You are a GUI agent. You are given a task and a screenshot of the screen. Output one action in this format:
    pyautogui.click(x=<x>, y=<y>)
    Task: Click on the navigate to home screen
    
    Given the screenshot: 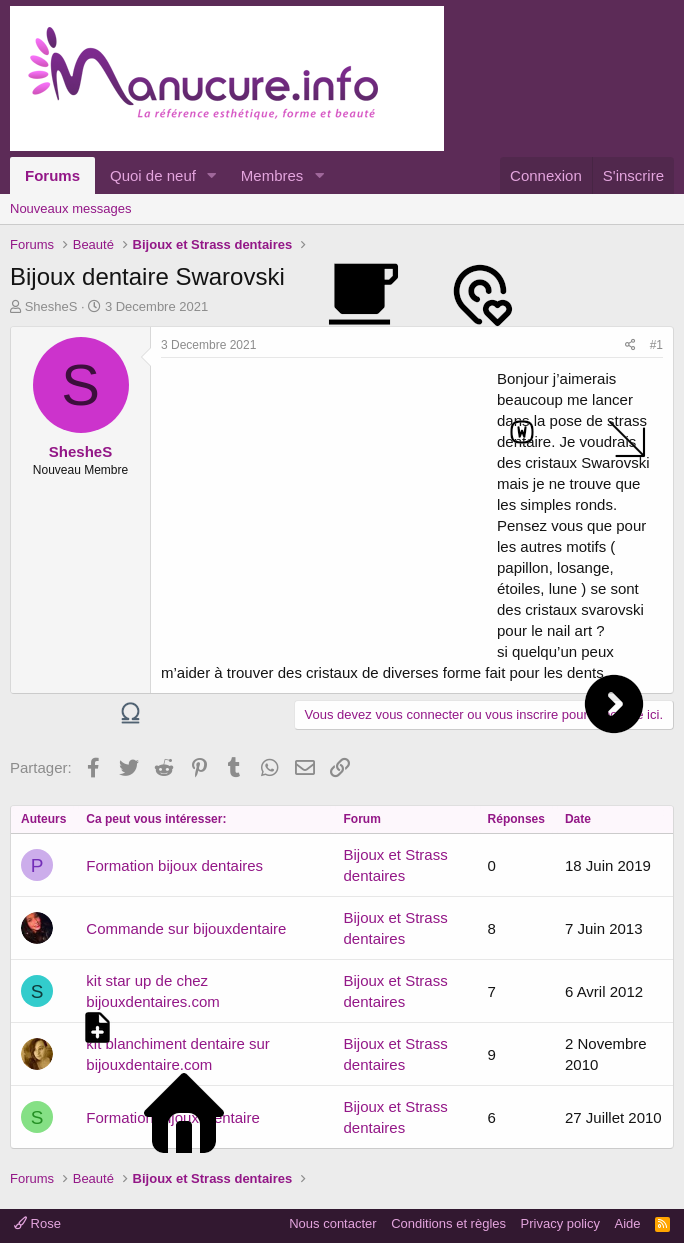 What is the action you would take?
    pyautogui.click(x=184, y=1113)
    